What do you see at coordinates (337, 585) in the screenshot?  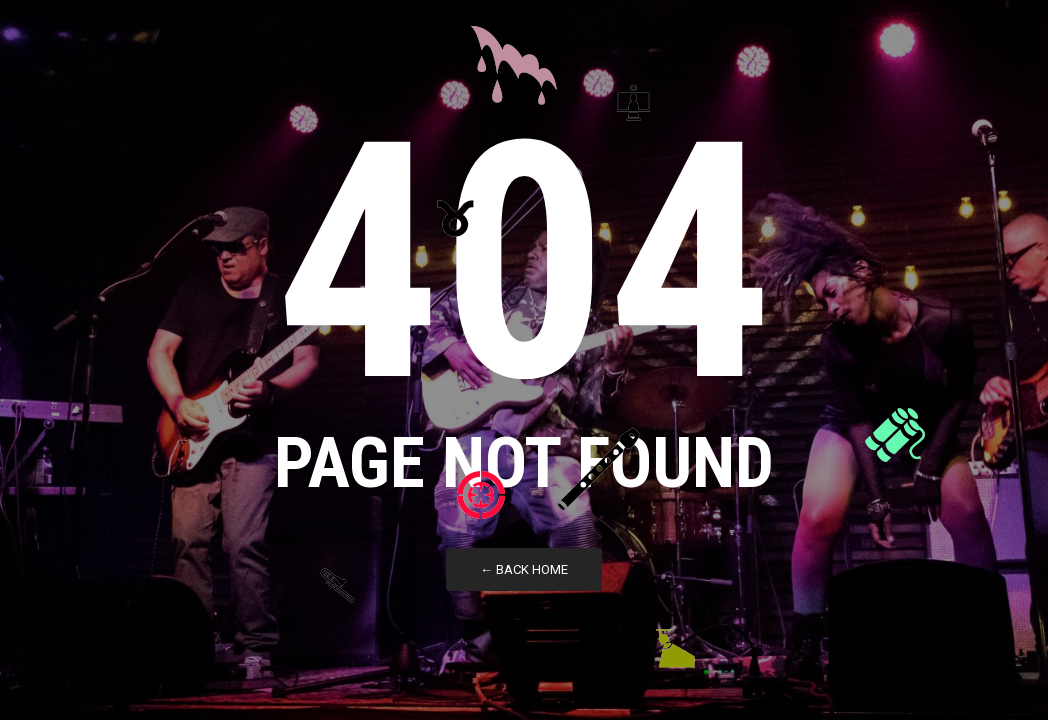 I see `access brass instrument sounds or samples` at bounding box center [337, 585].